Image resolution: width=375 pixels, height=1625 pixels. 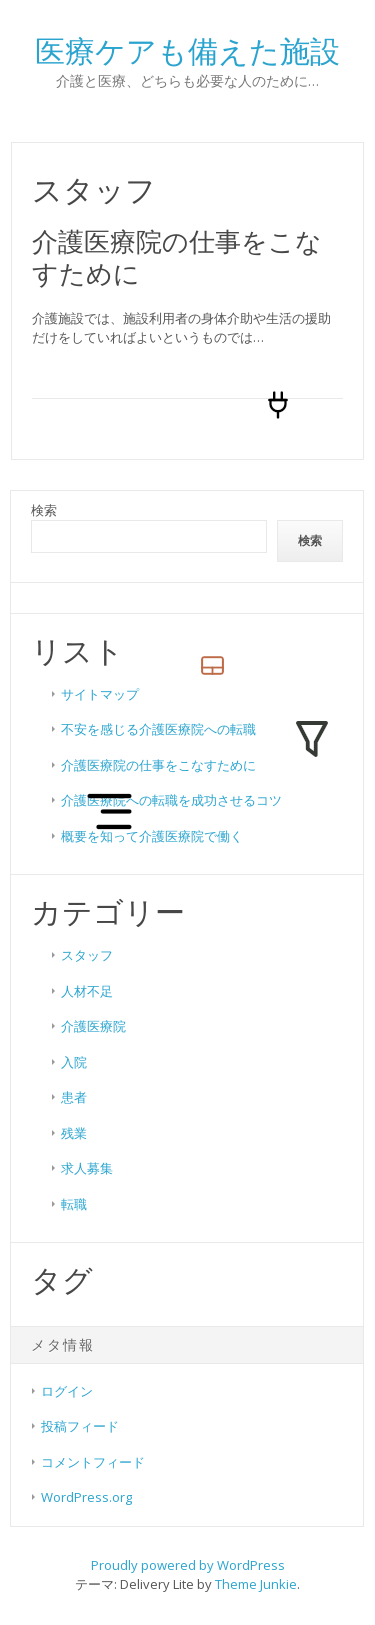 I want to click on filter or sort content, so click(x=312, y=737).